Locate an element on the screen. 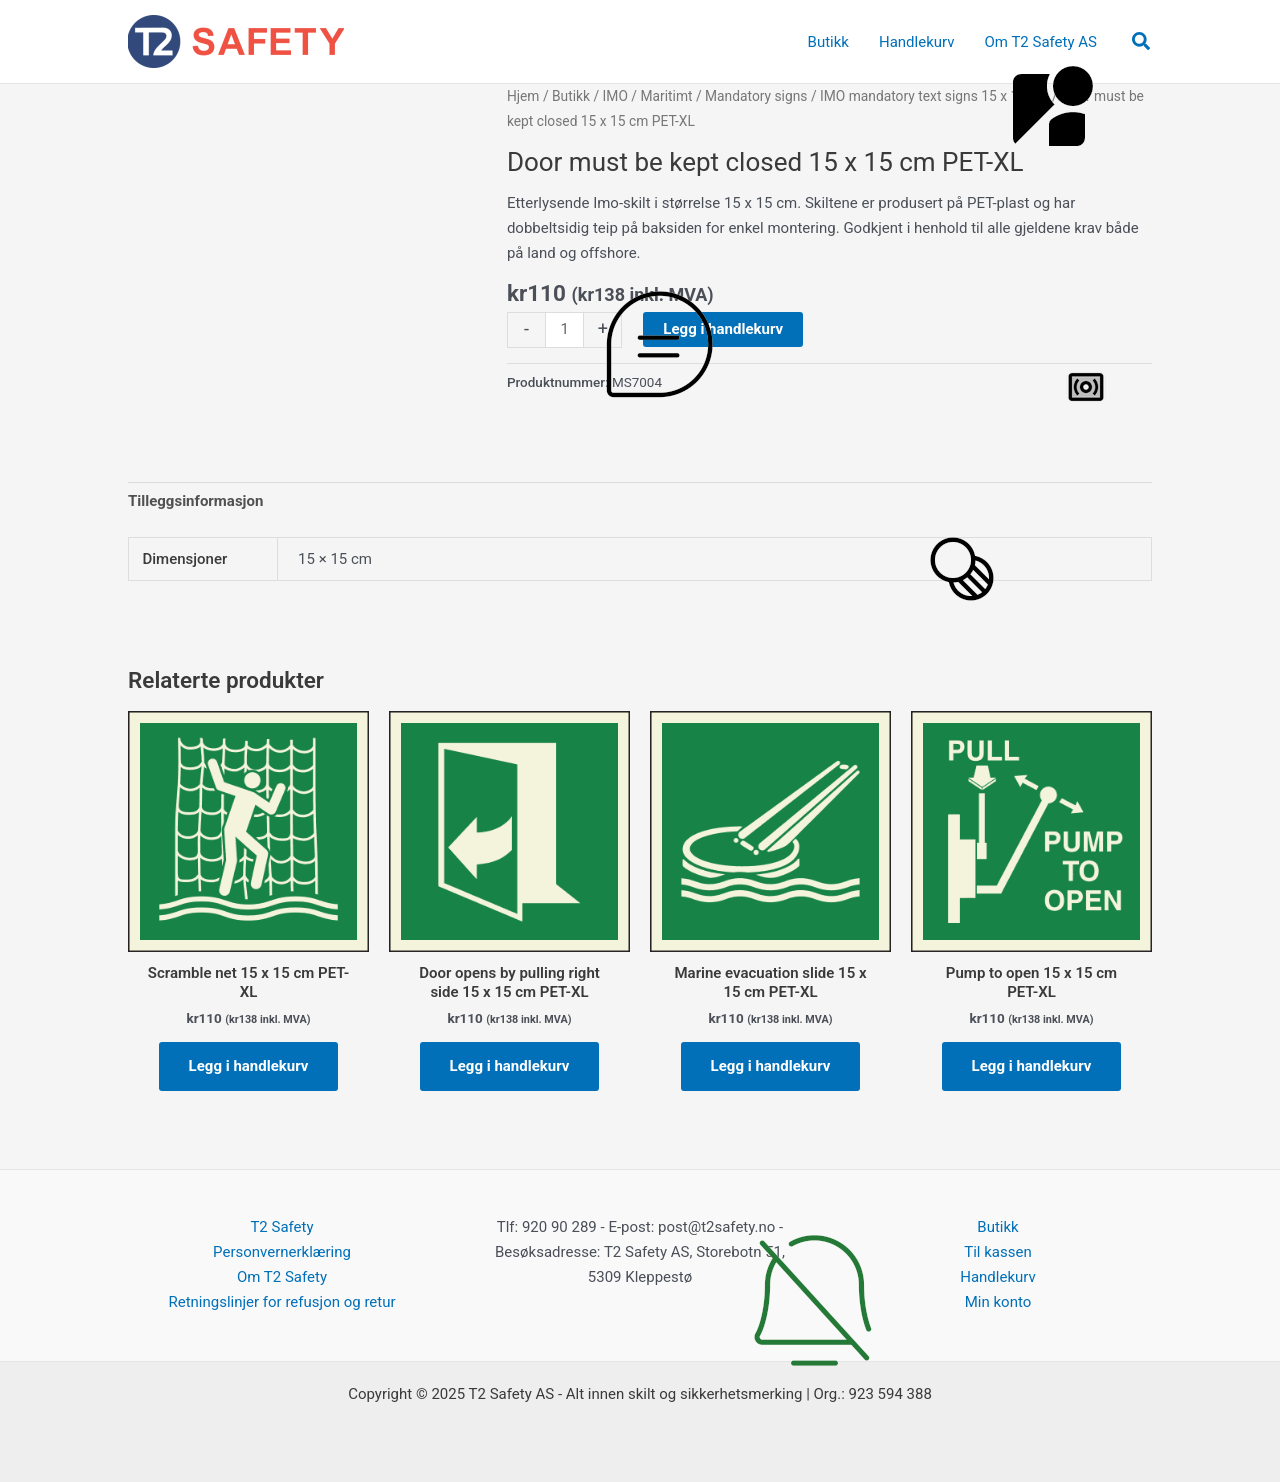 The height and width of the screenshot is (1482, 1280). subtract one shape from another is located at coordinates (962, 569).